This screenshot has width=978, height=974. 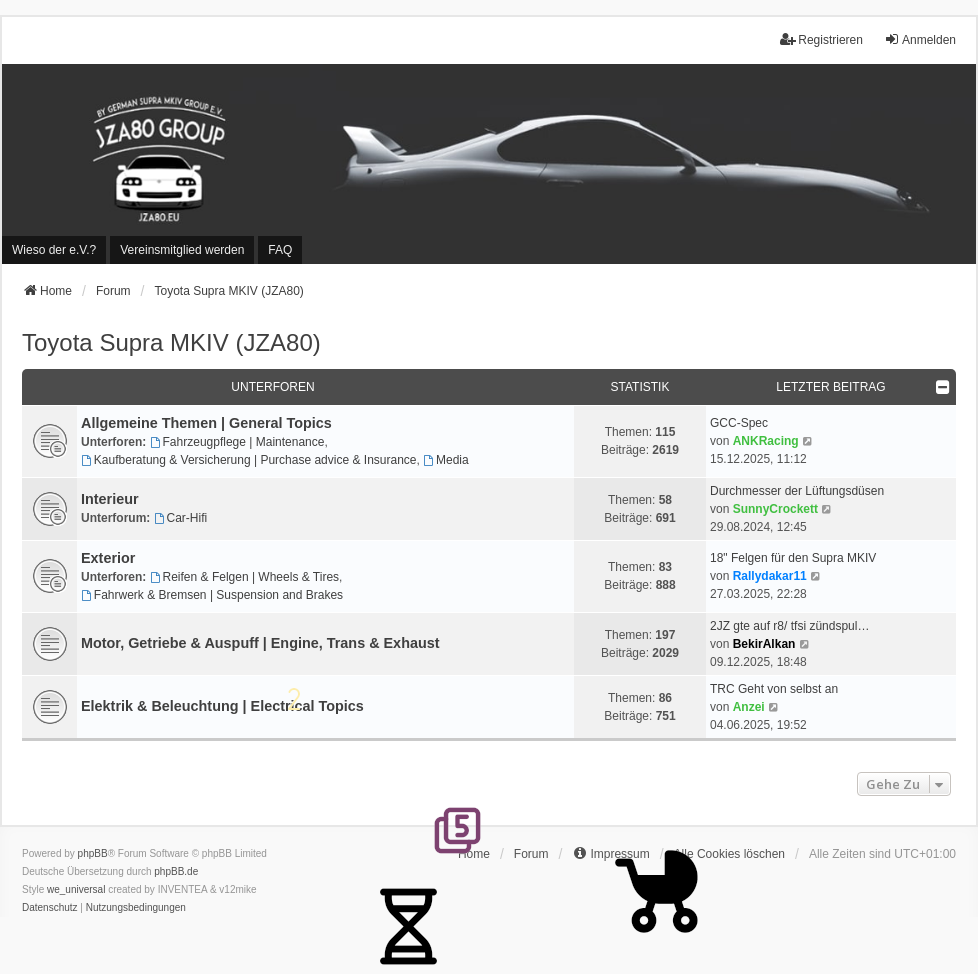 What do you see at coordinates (457, 830) in the screenshot?
I see `view 5 stacked items or layers` at bounding box center [457, 830].